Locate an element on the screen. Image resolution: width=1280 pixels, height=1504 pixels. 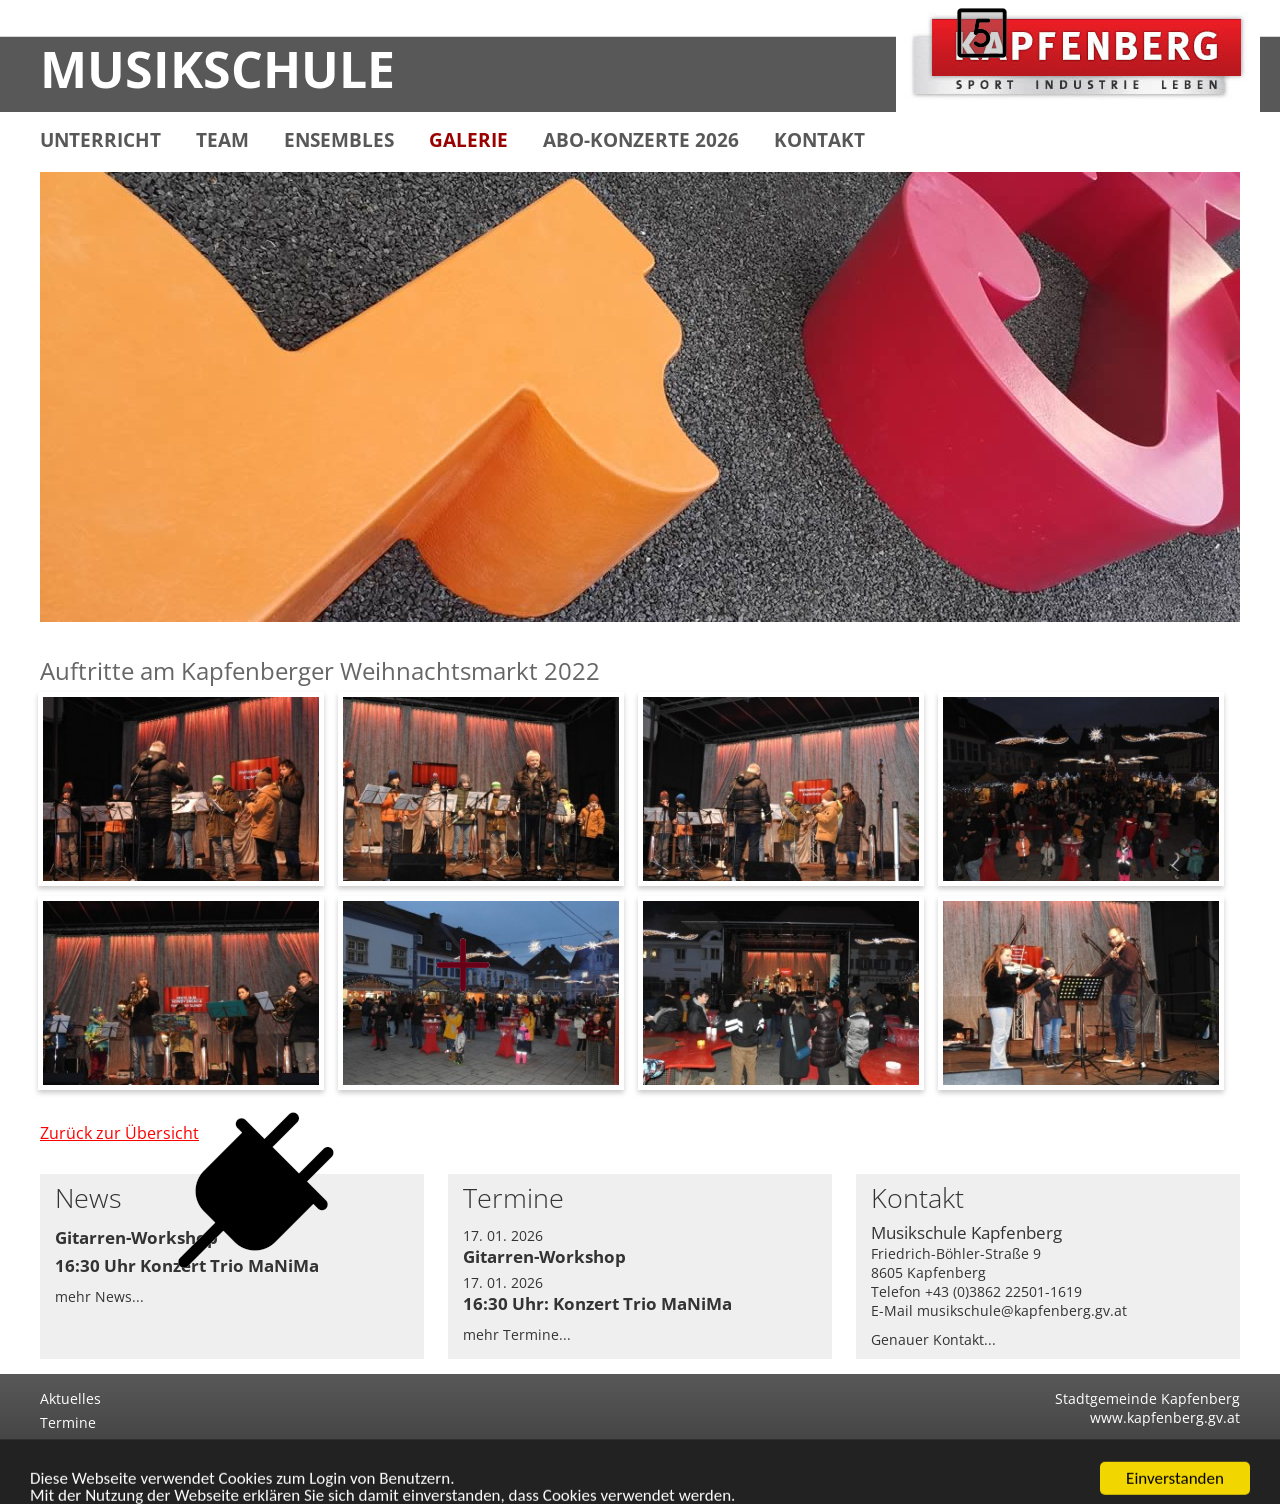
add a new item is located at coordinates (463, 965).